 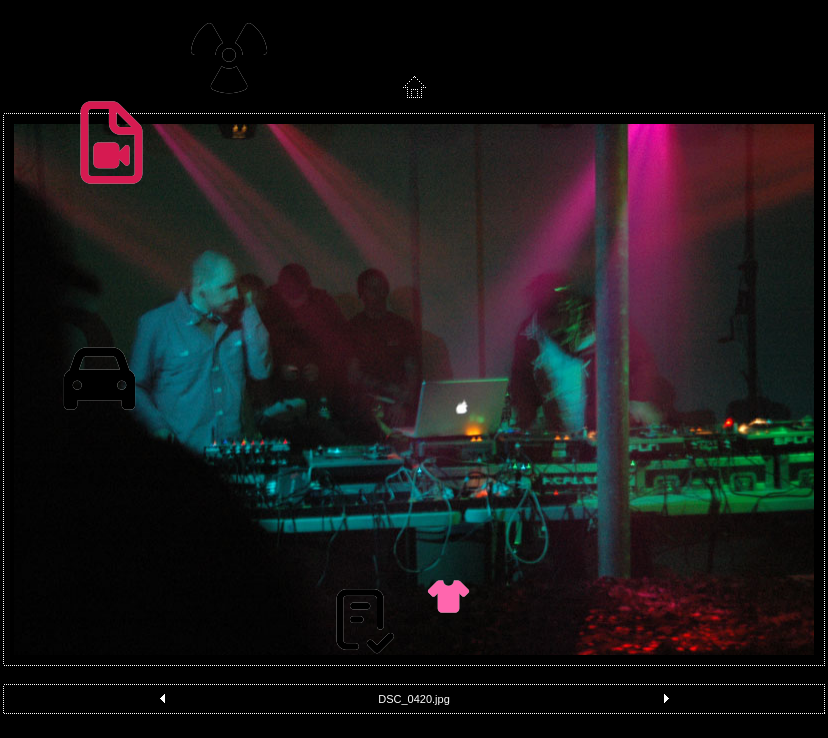 I want to click on indicates radioactive or hazardous material warning, so click(x=229, y=55).